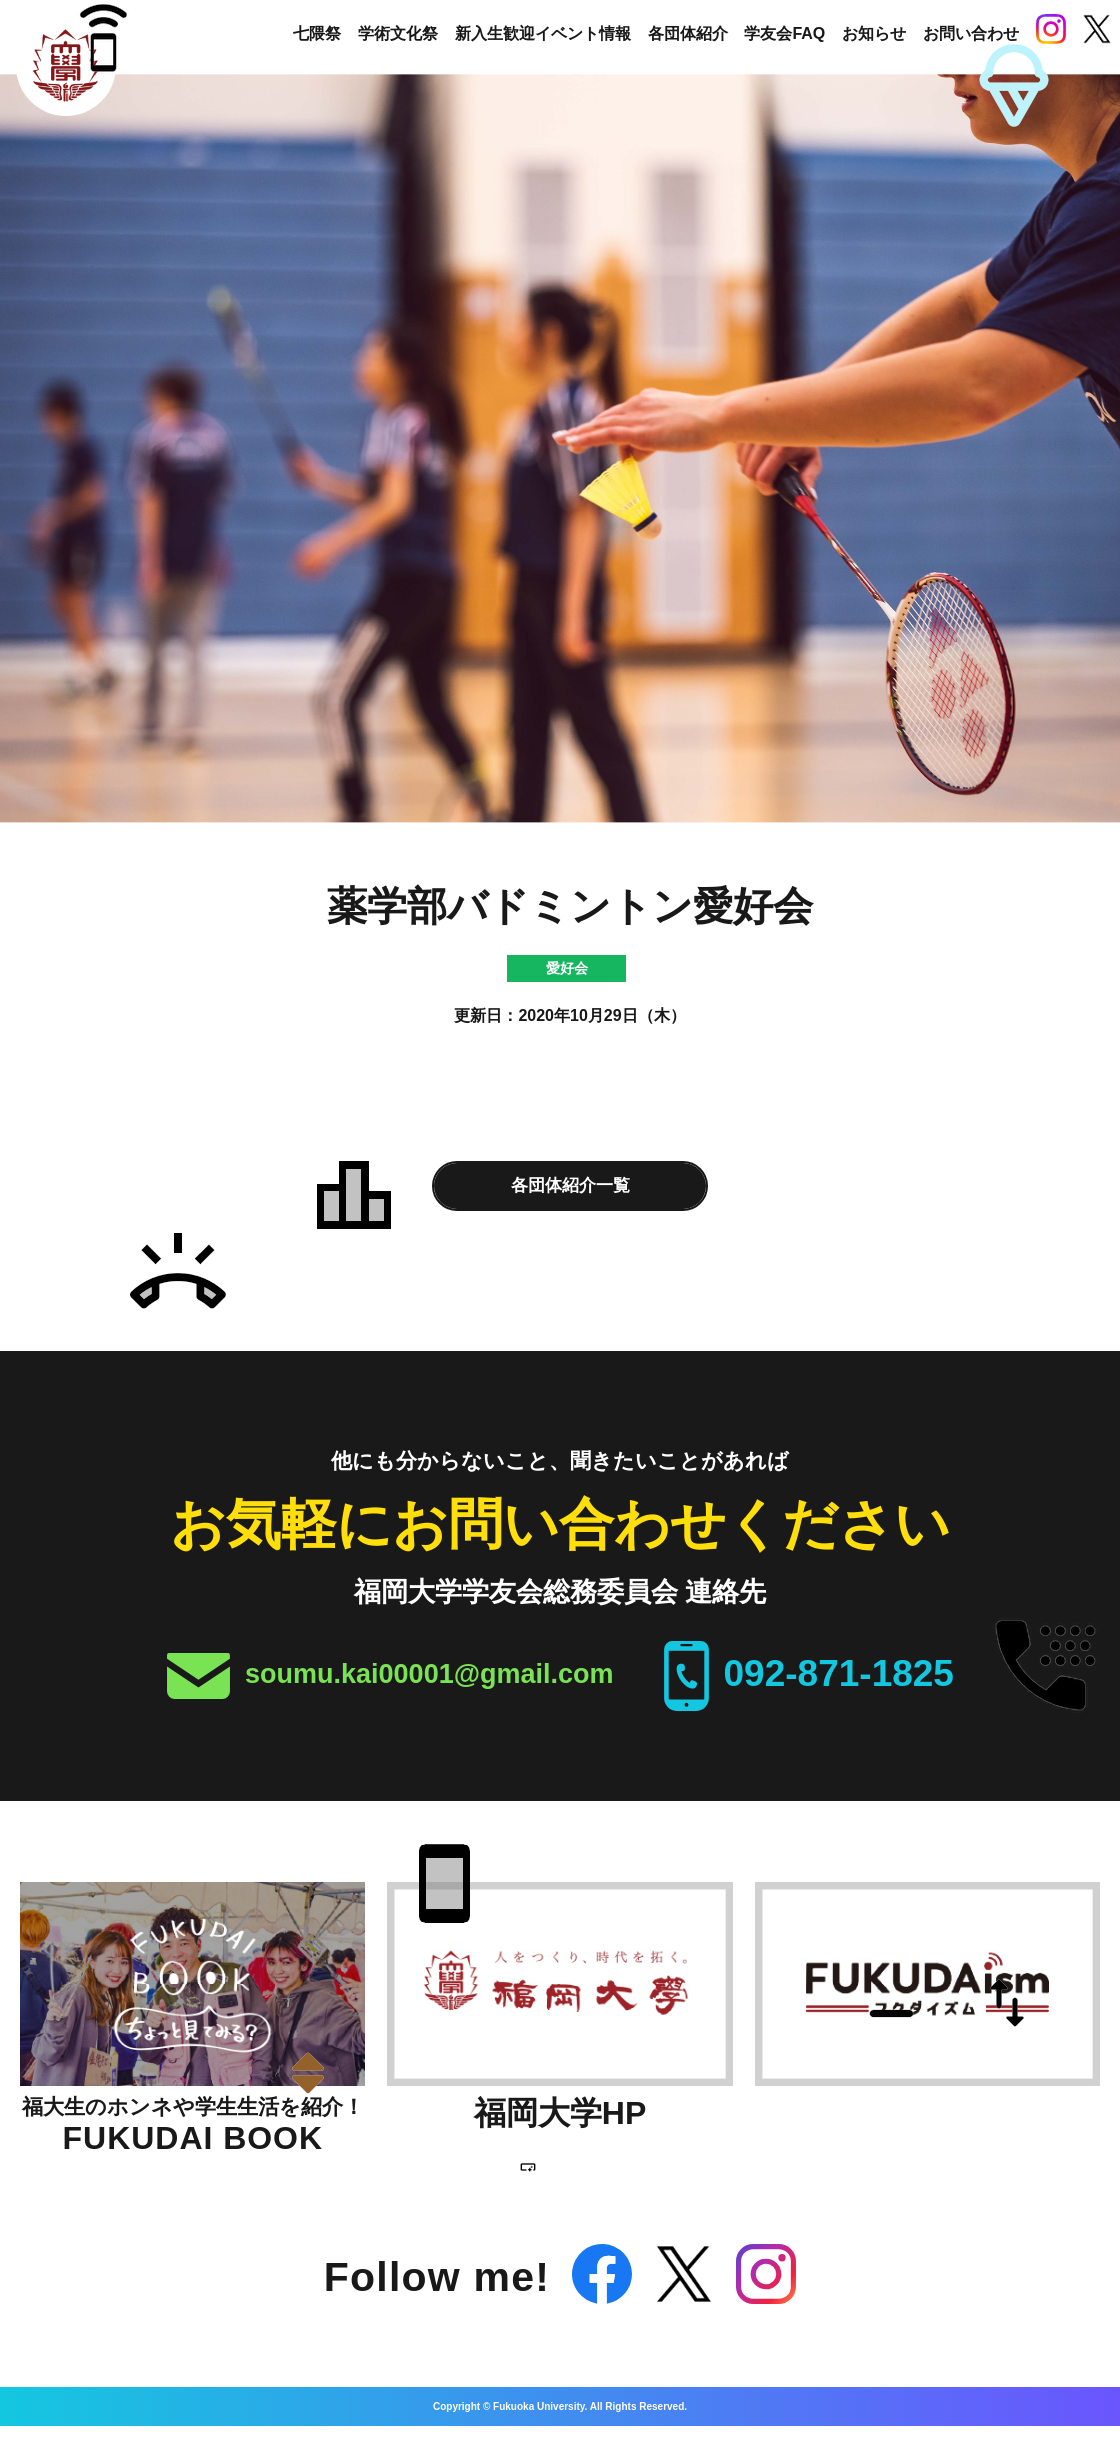 Image resolution: width=1120 pixels, height=2441 pixels. What do you see at coordinates (308, 2073) in the screenshot?
I see `expand or collapse a dropdown menu` at bounding box center [308, 2073].